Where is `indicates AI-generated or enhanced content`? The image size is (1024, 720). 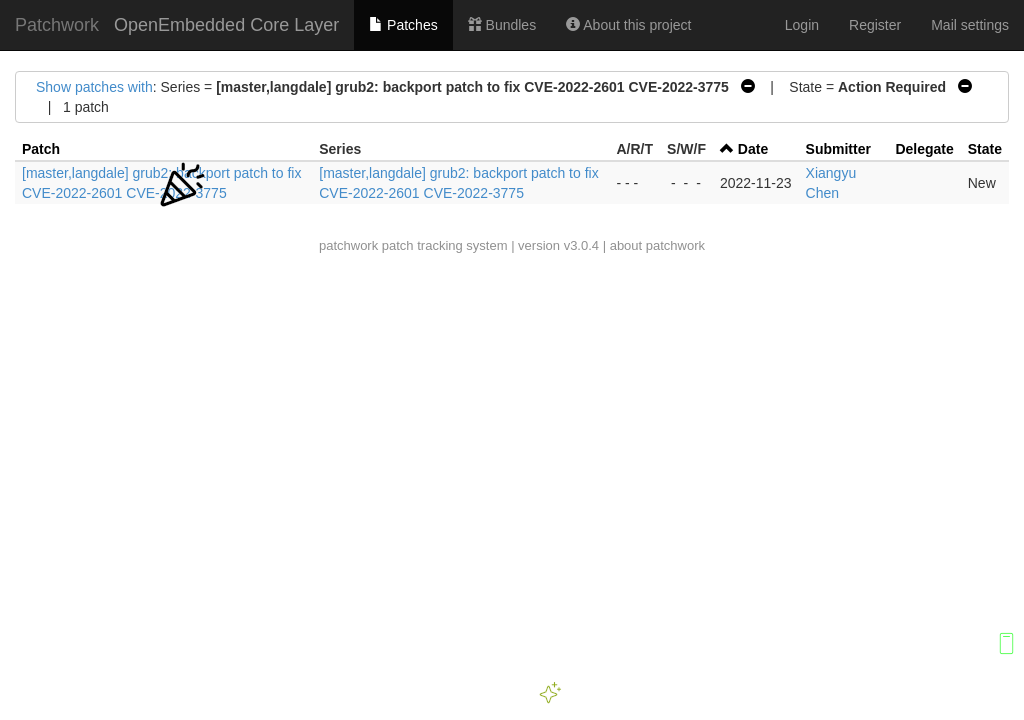
indicates AI-generated or enhanced content is located at coordinates (550, 693).